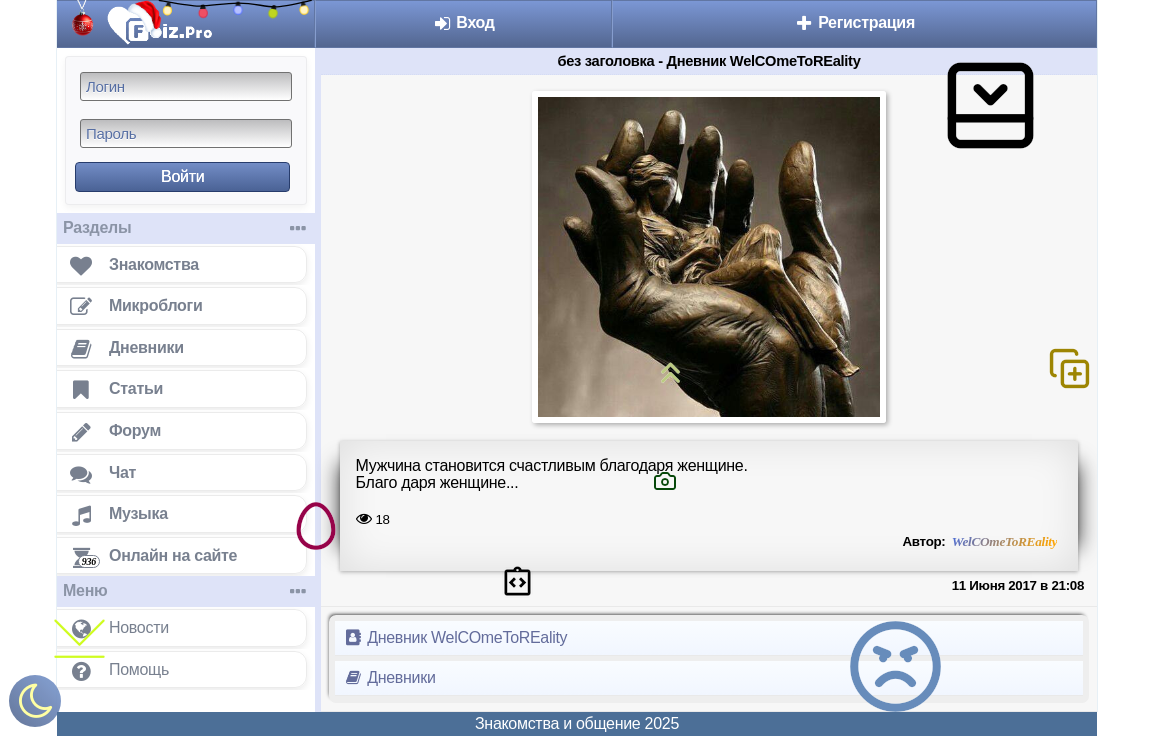 Image resolution: width=1154 pixels, height=736 pixels. What do you see at coordinates (665, 481) in the screenshot?
I see `take a photo` at bounding box center [665, 481].